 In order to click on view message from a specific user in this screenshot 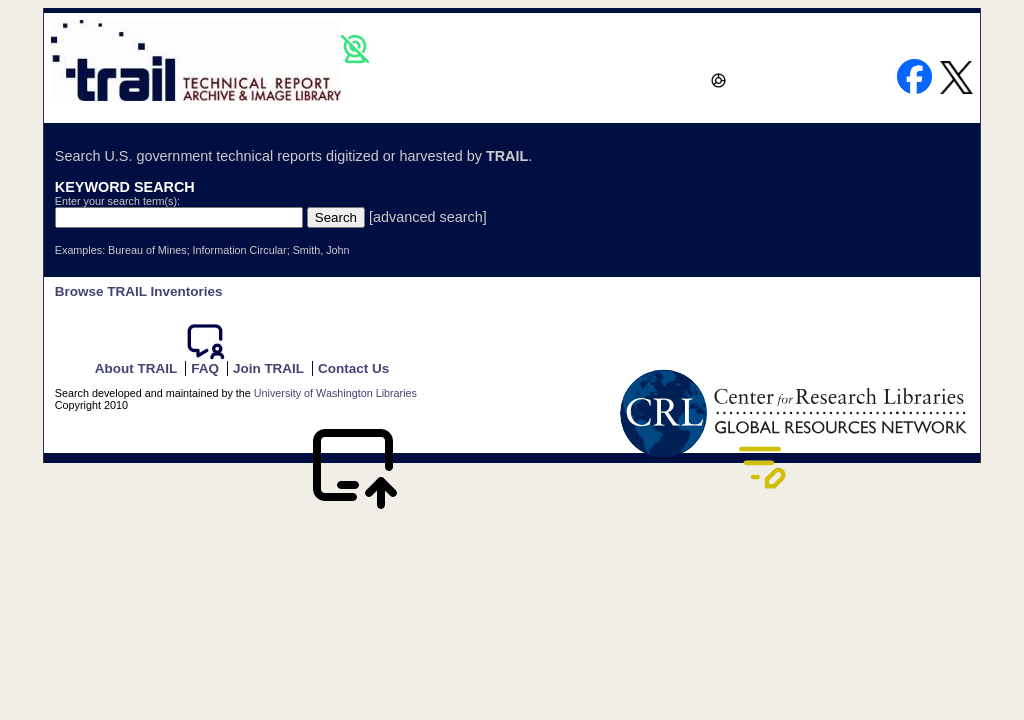, I will do `click(205, 340)`.